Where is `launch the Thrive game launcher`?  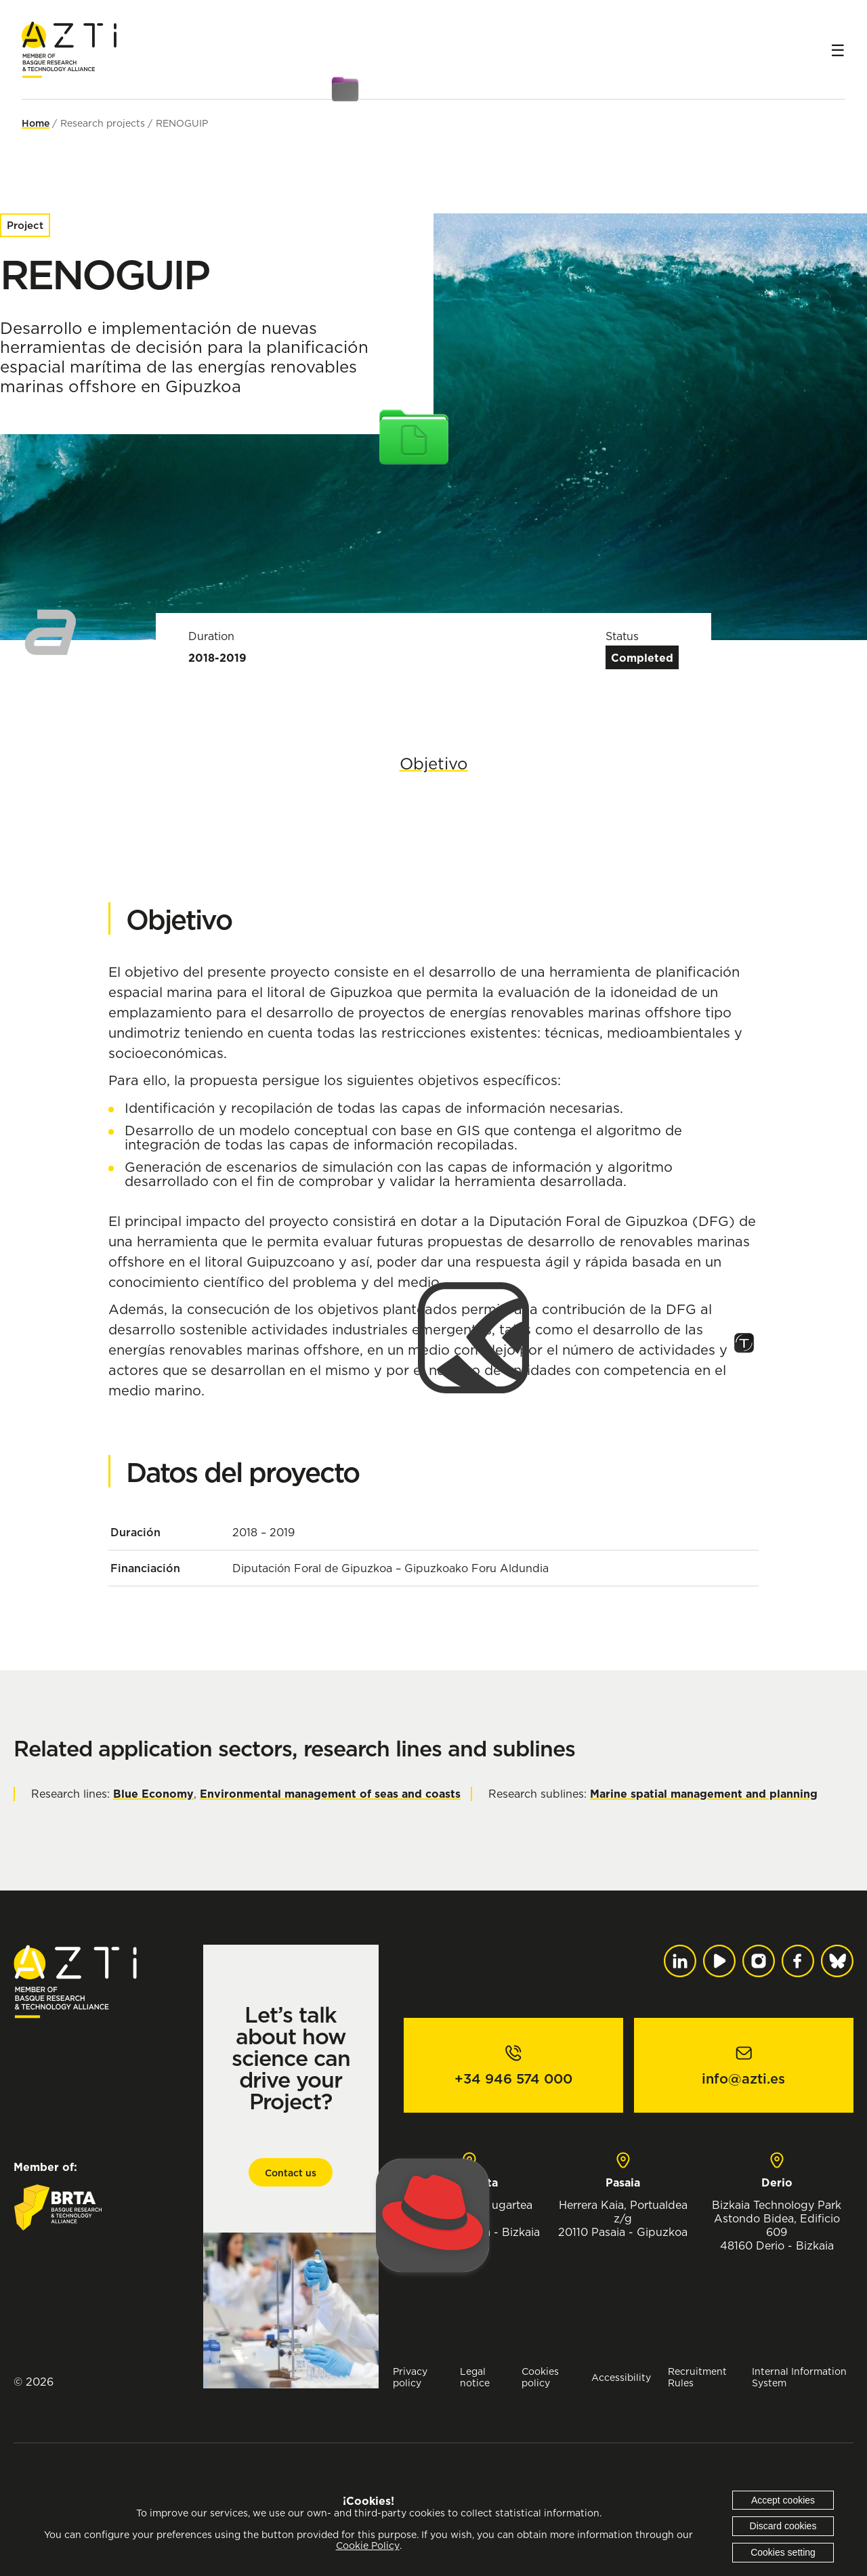
launch the Thrive game launcher is located at coordinates (744, 1343).